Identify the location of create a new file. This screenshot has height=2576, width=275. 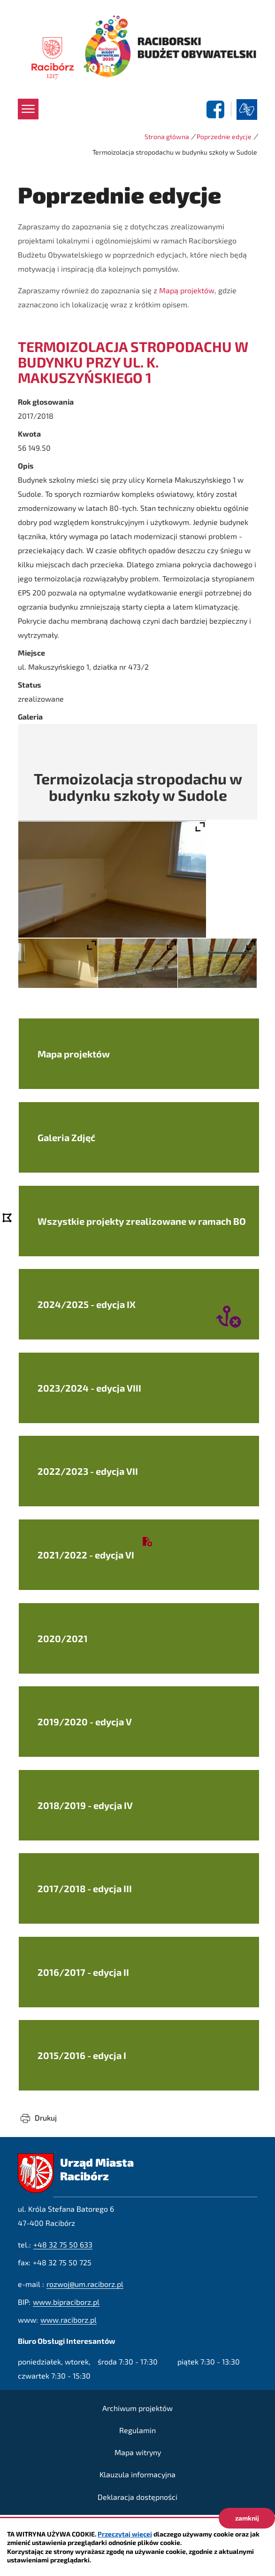
(147, 1541).